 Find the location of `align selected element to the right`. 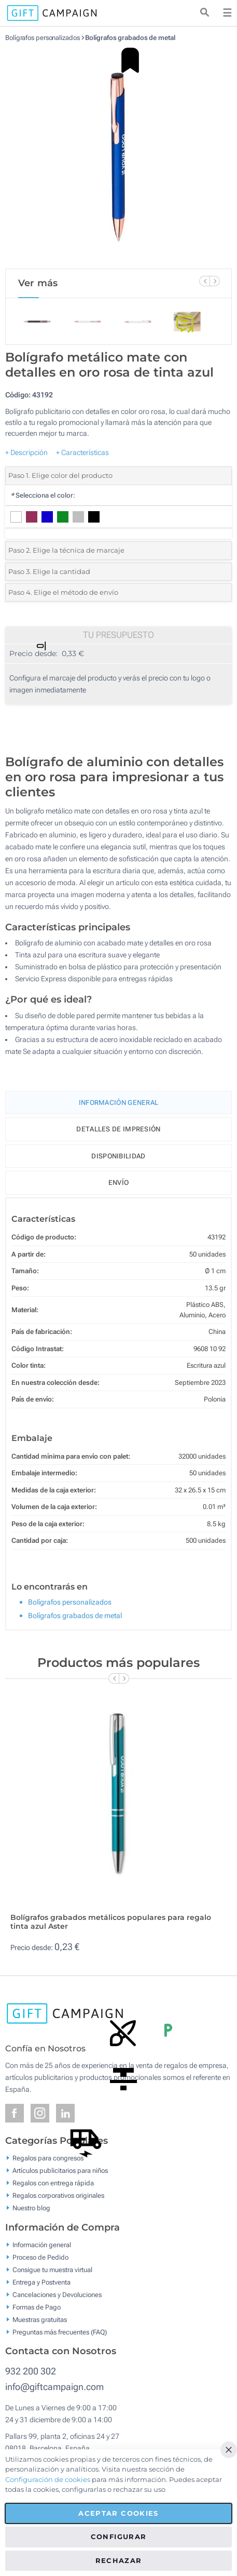

align selected element to the right is located at coordinates (41, 646).